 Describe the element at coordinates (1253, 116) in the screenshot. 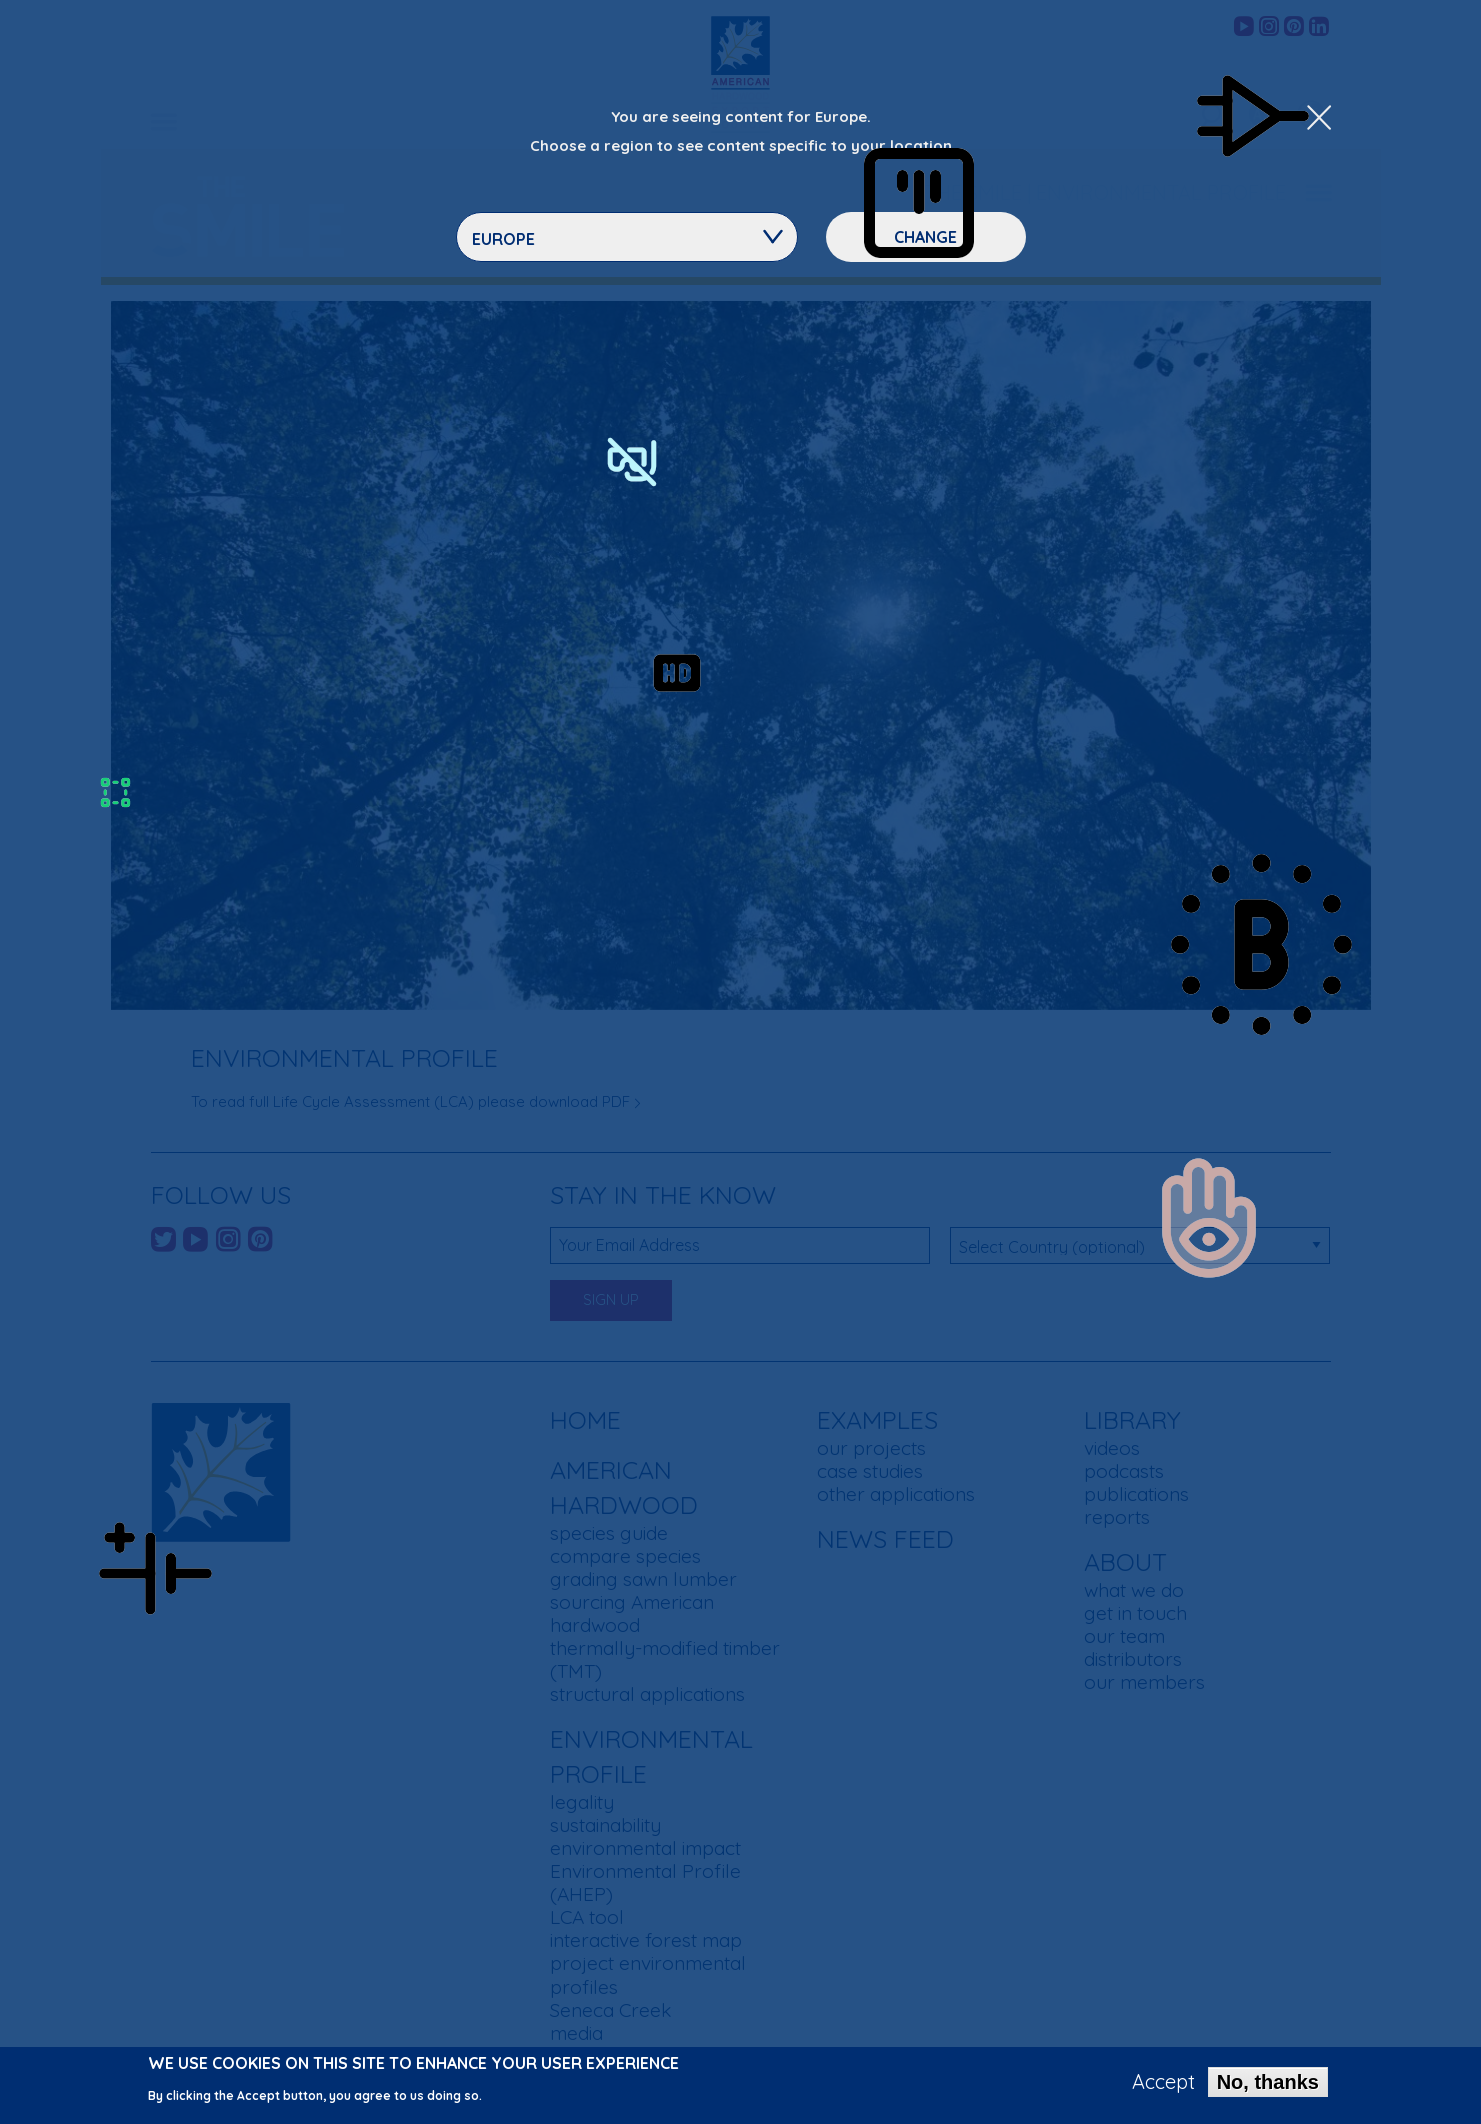

I see `logic buffer gate symbol in circuit design` at that location.